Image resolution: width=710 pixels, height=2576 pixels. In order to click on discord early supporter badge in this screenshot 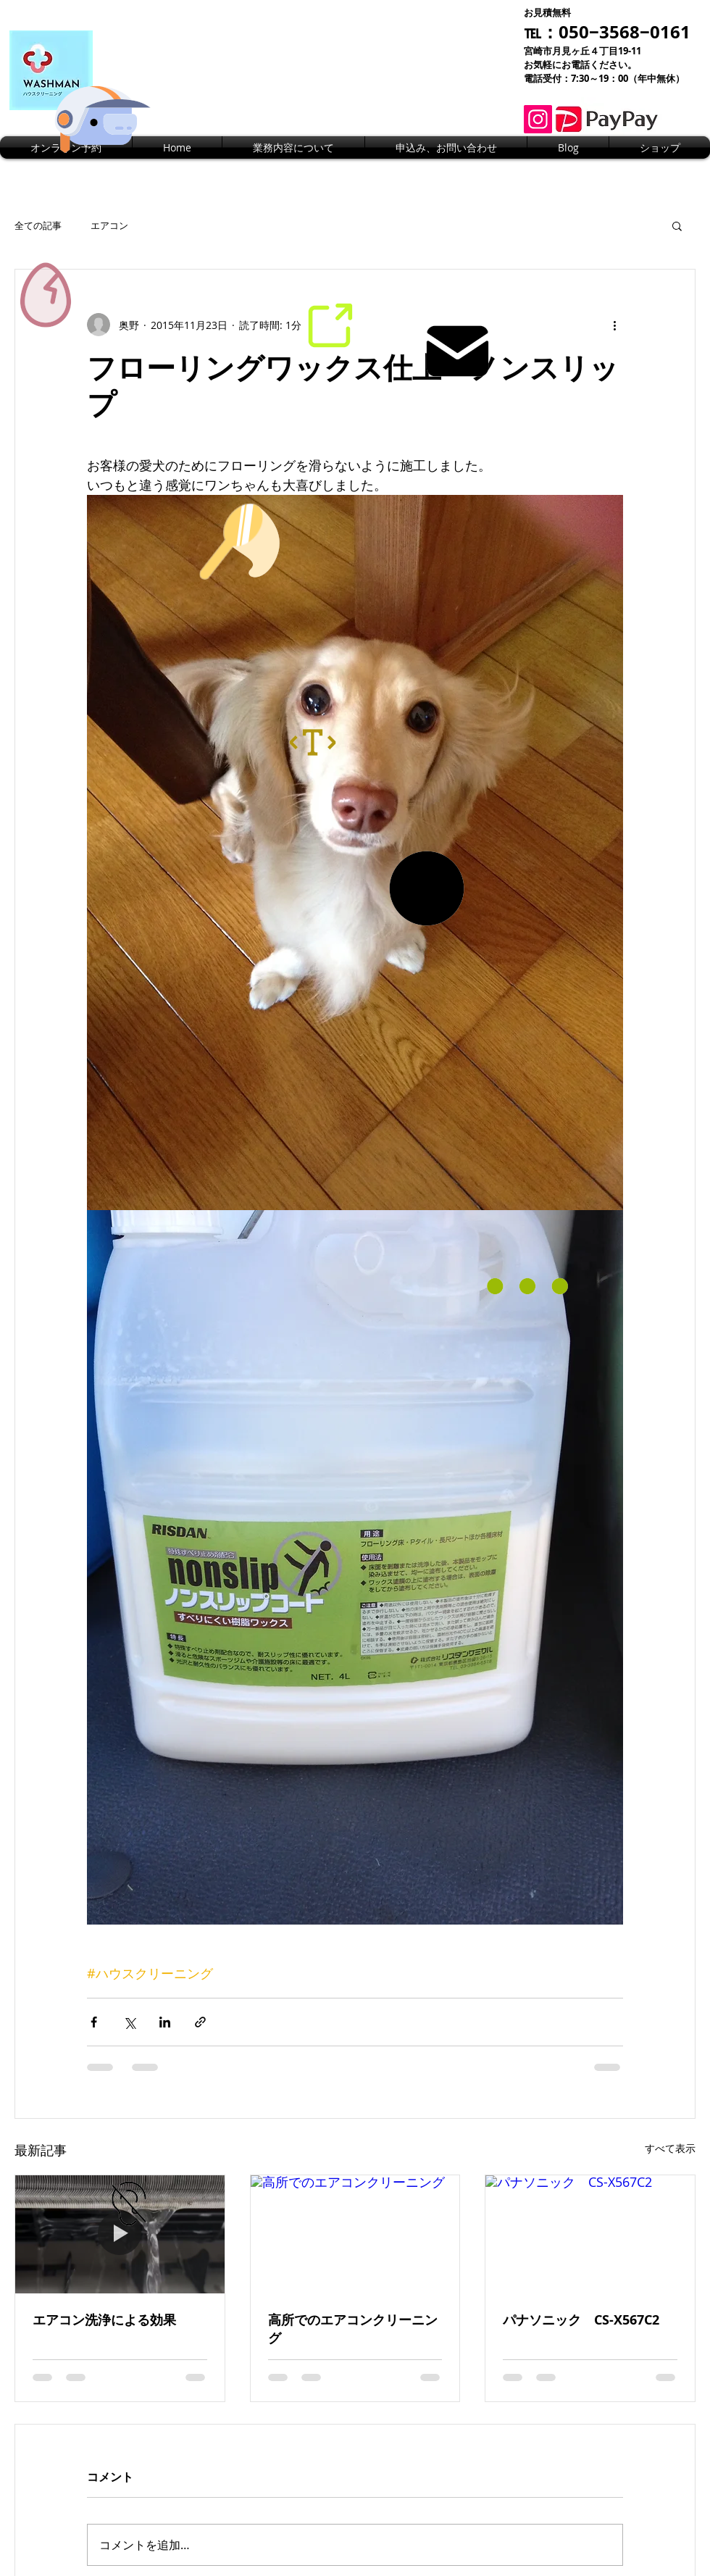, I will do `click(103, 120)`.